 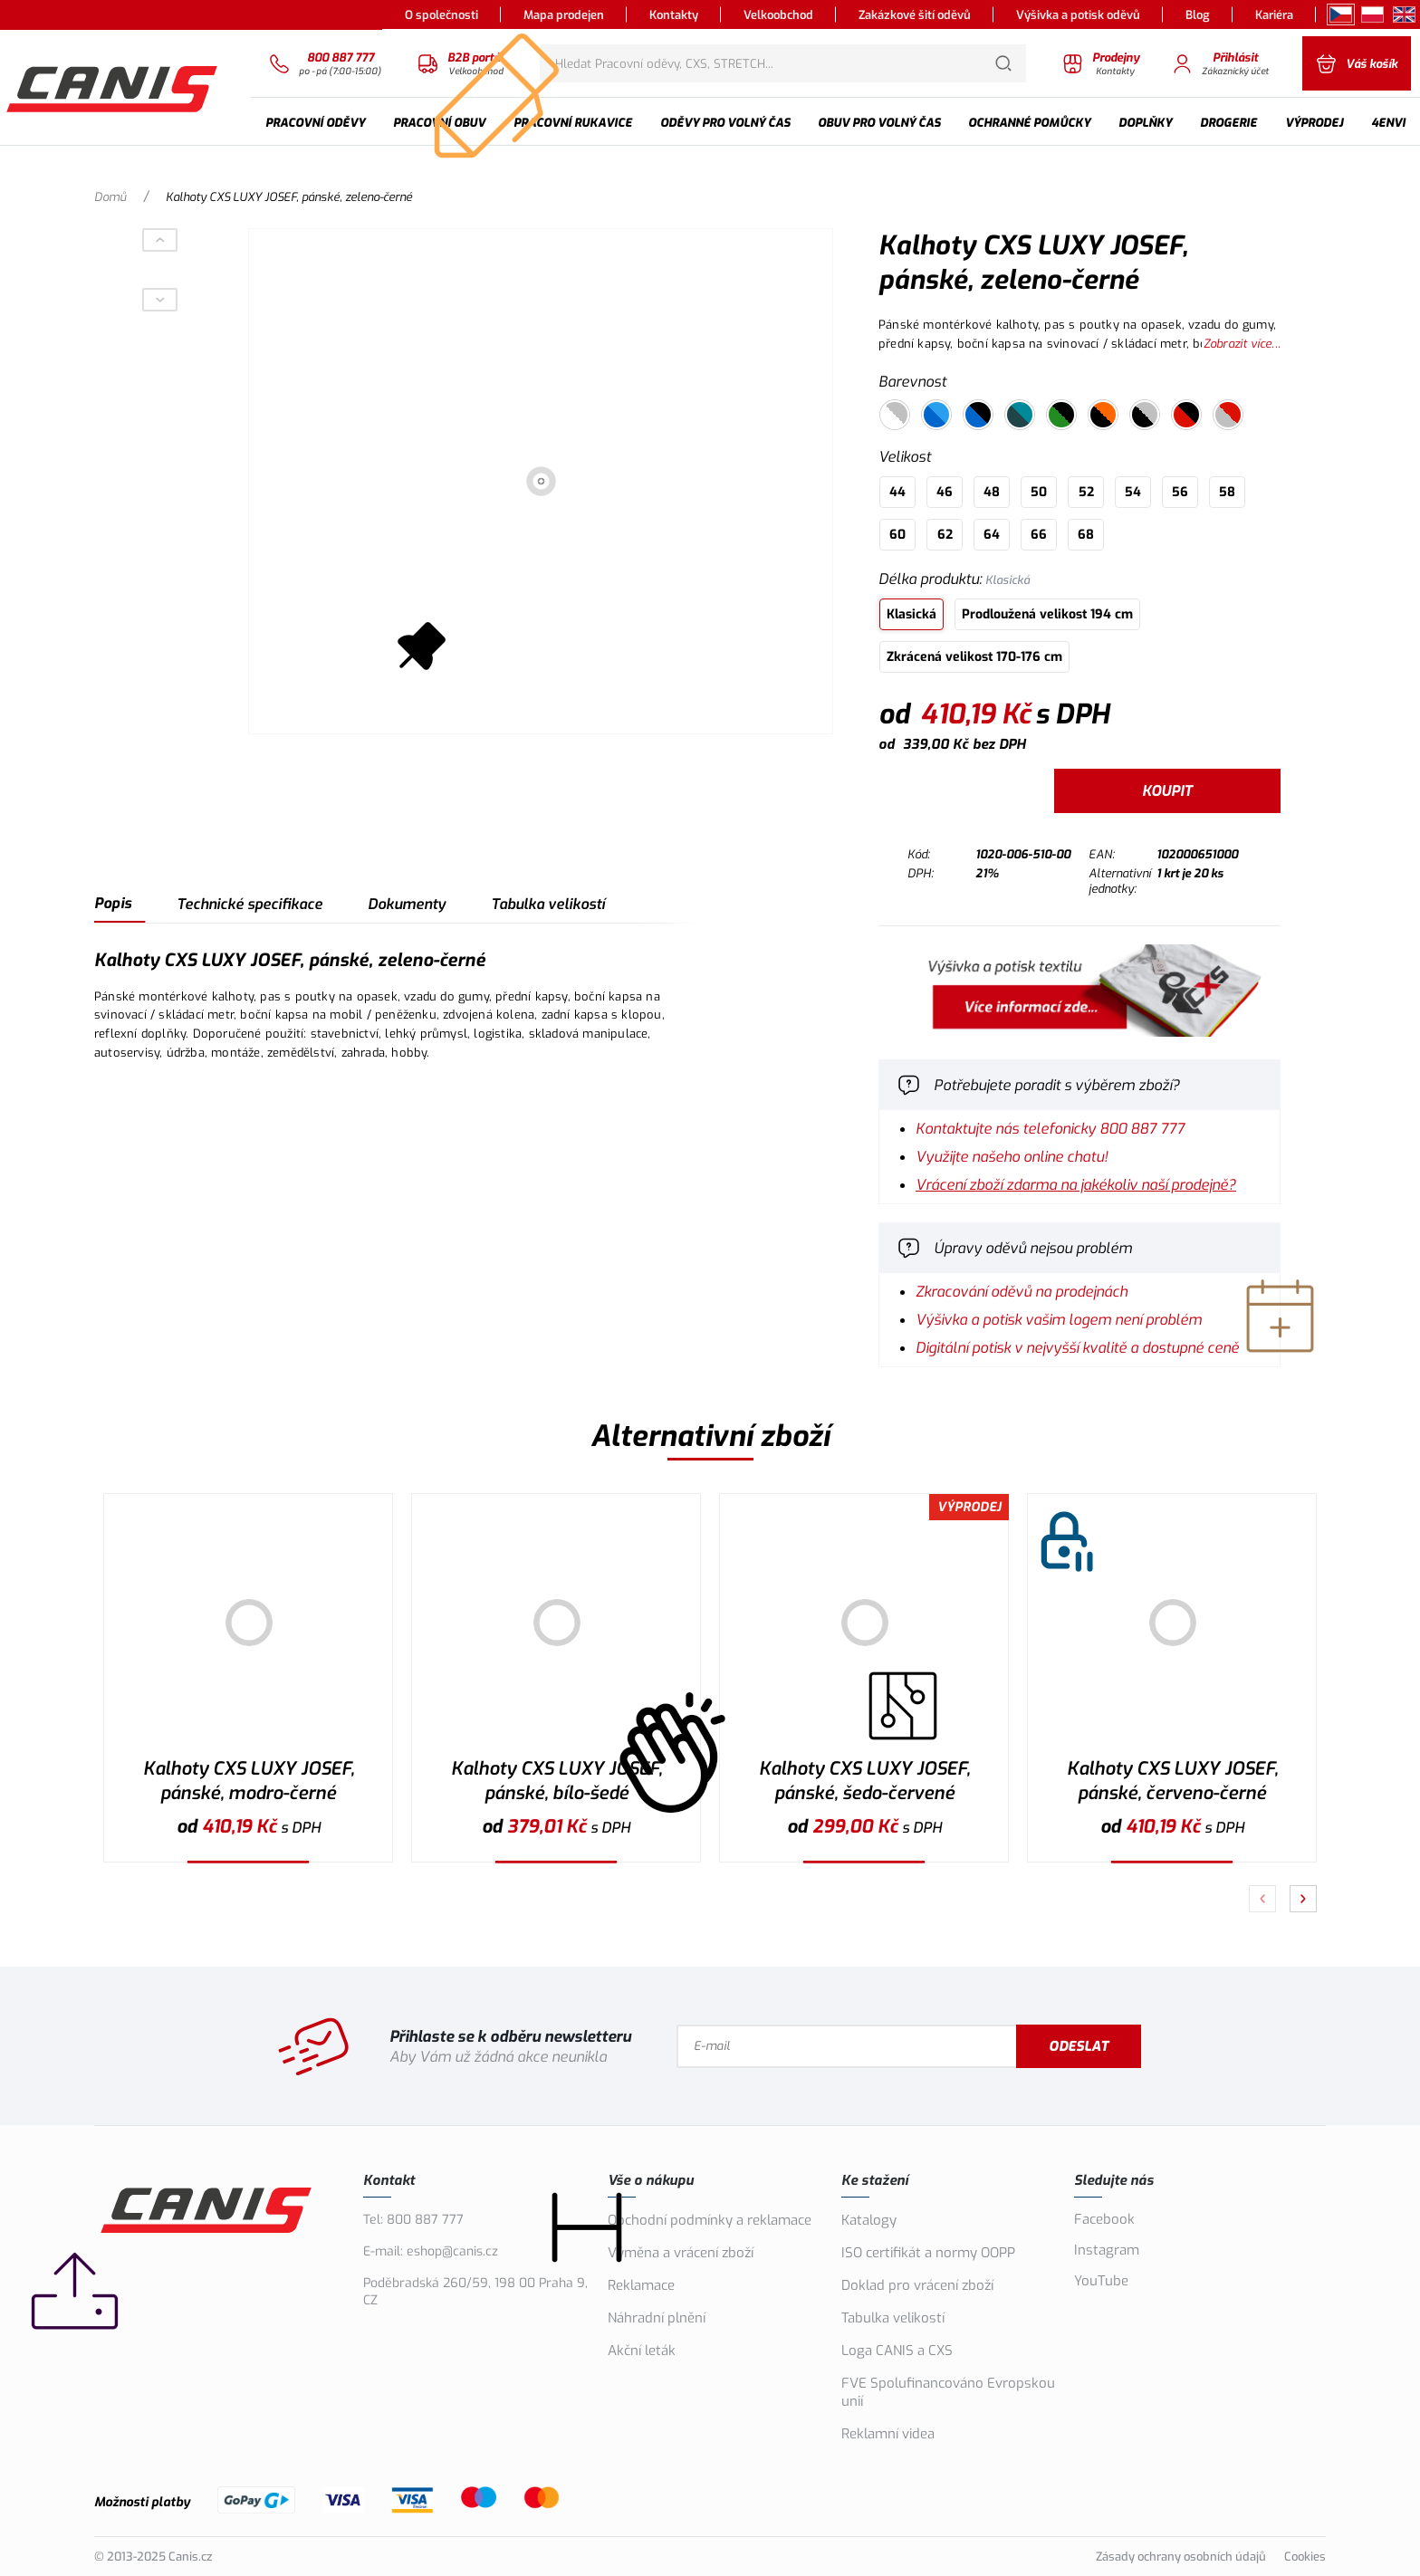 I want to click on add a new event to the calendar, so click(x=1280, y=1318).